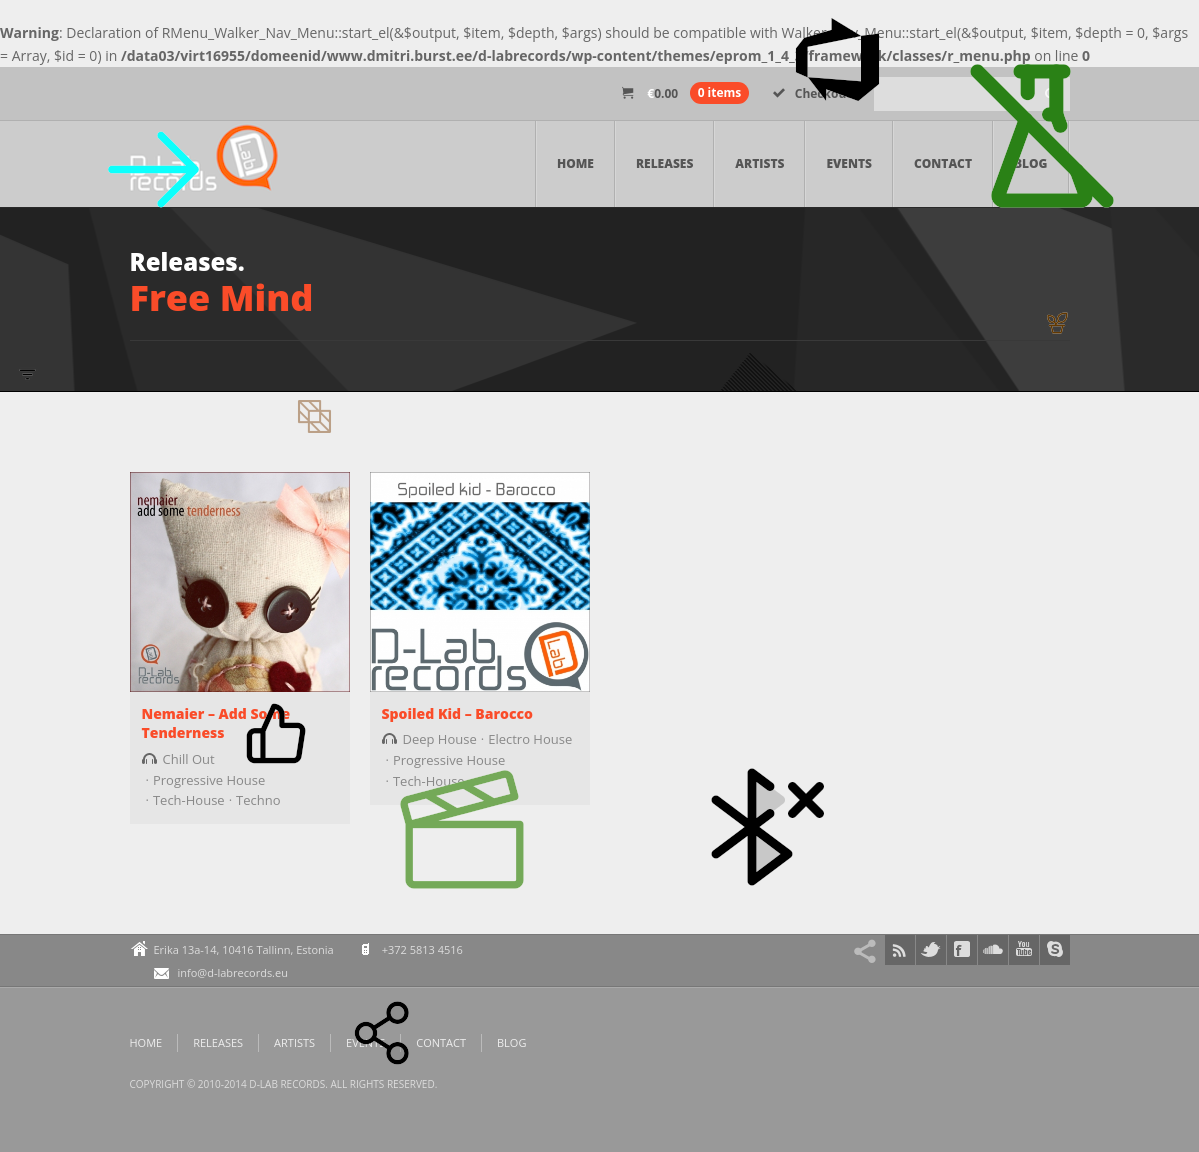 Image resolution: width=1199 pixels, height=1152 pixels. What do you see at coordinates (1042, 136) in the screenshot?
I see `disable experimental features` at bounding box center [1042, 136].